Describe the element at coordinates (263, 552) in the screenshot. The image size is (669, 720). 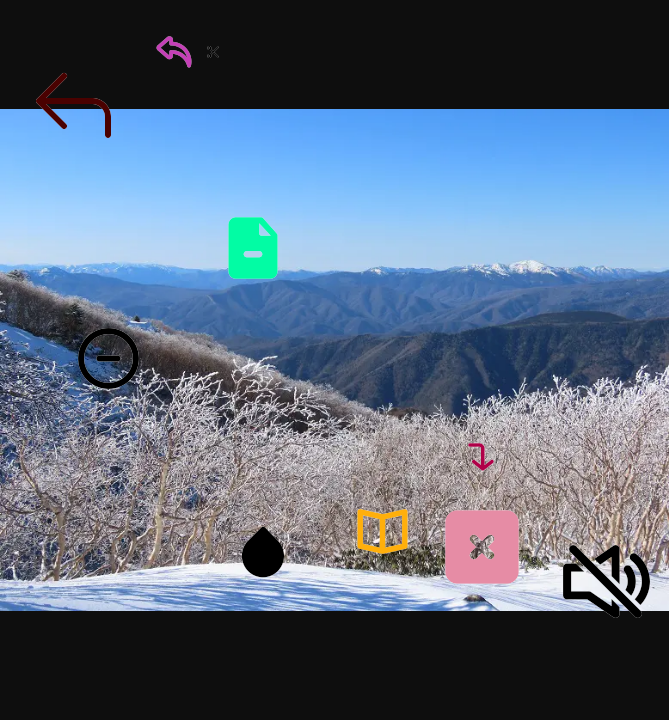
I see `adjust water or hydration settings` at that location.